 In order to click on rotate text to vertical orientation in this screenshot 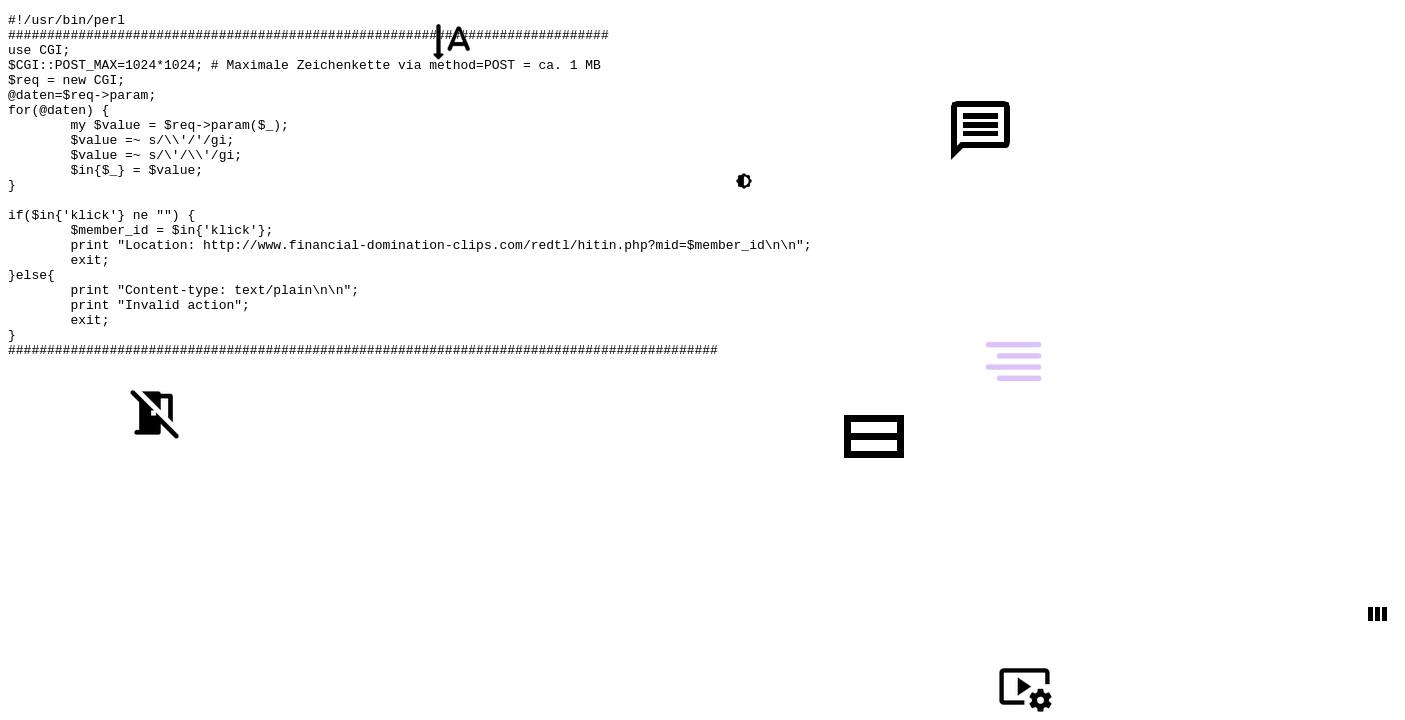, I will do `click(452, 42)`.